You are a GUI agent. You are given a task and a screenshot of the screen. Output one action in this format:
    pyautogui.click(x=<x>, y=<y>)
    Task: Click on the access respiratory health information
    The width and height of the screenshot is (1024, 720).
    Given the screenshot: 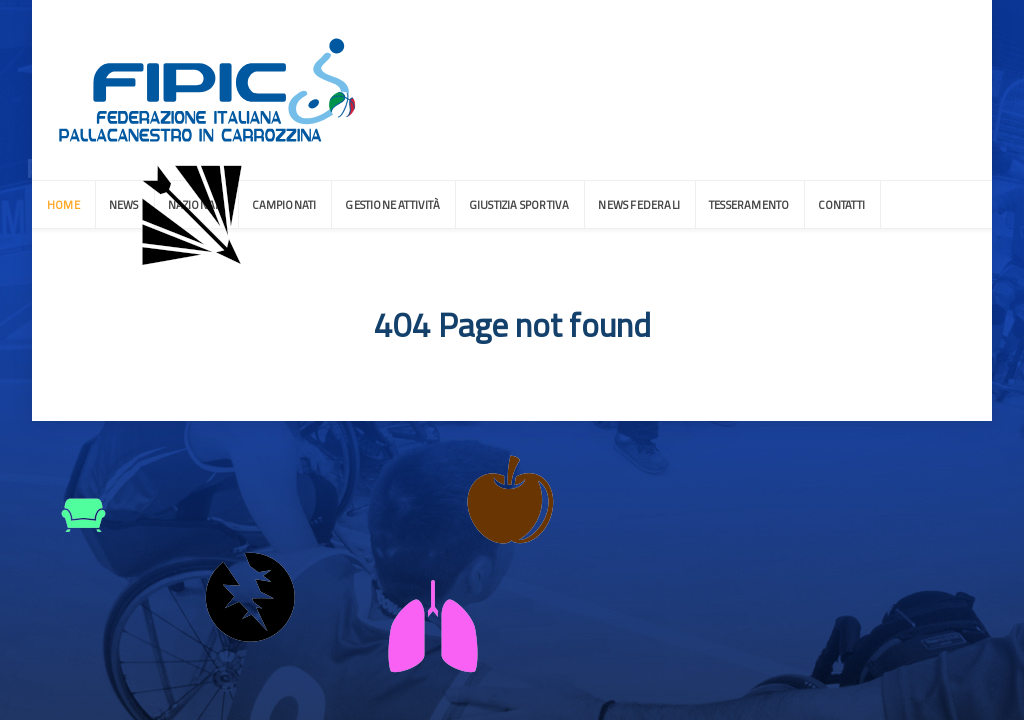 What is the action you would take?
    pyautogui.click(x=433, y=628)
    